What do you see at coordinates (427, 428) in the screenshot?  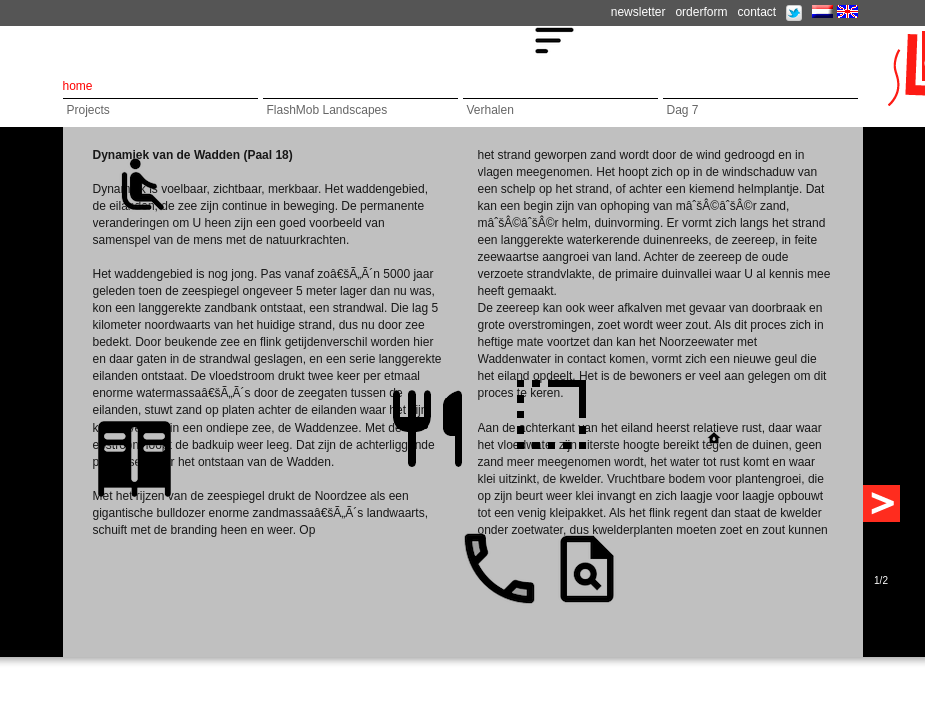 I see `find nearby restaurants` at bounding box center [427, 428].